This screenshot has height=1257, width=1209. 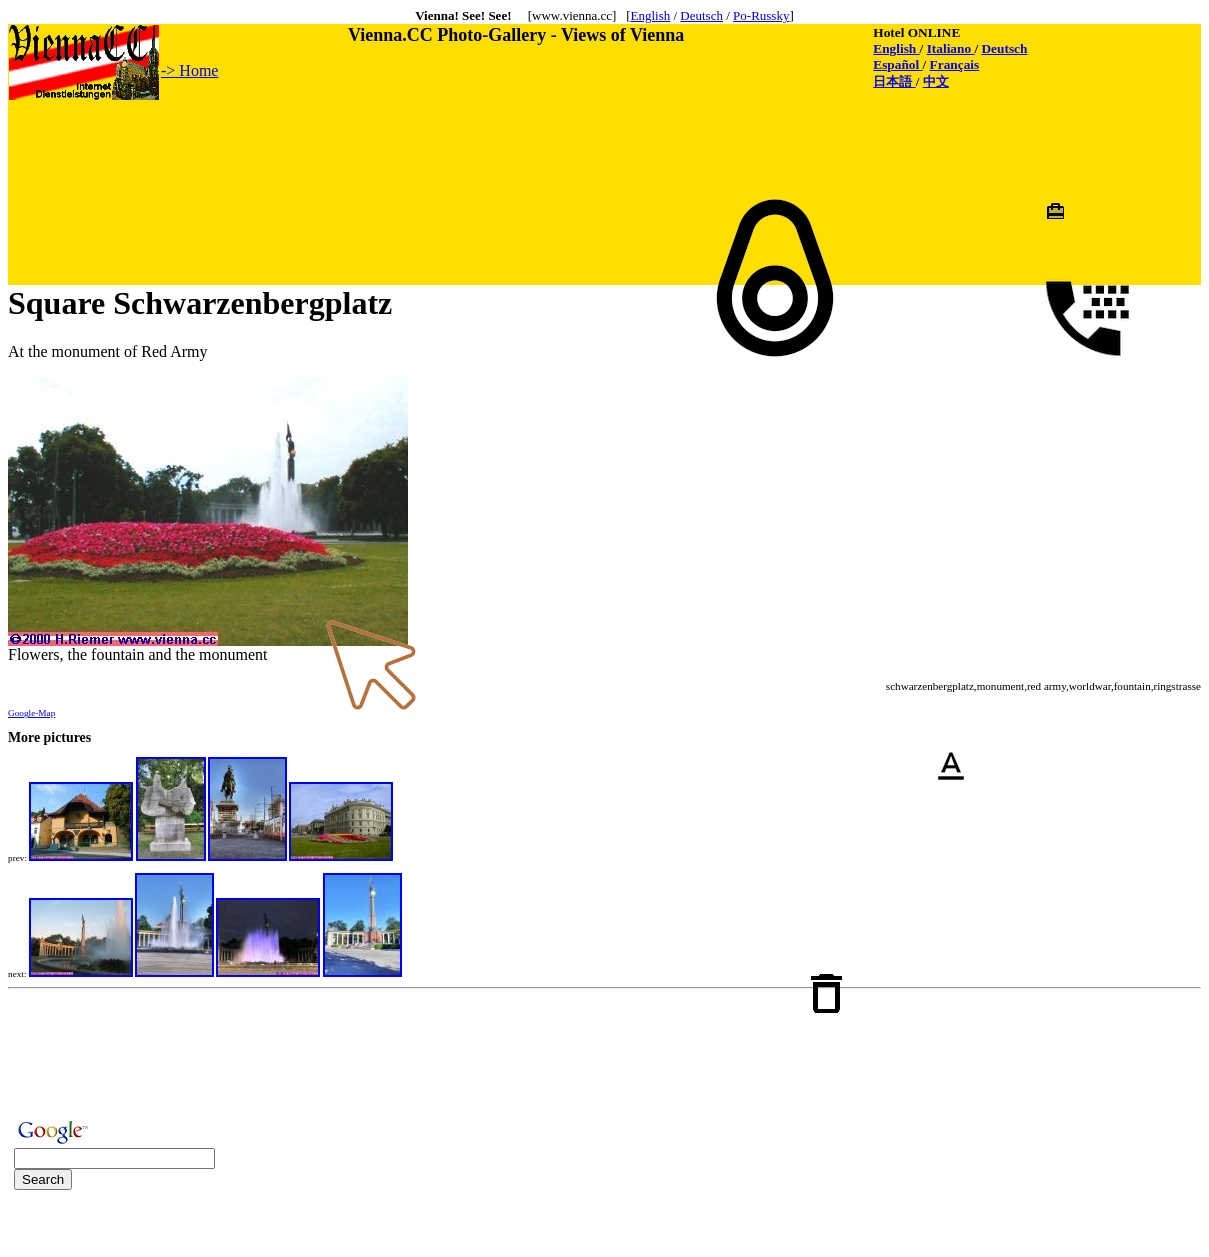 What do you see at coordinates (371, 665) in the screenshot?
I see `mouse cursor indicator` at bounding box center [371, 665].